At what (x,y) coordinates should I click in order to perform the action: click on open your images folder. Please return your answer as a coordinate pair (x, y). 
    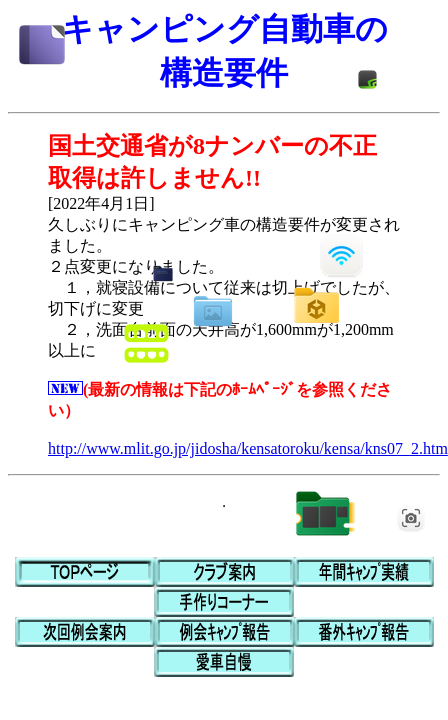
    Looking at the image, I should click on (213, 311).